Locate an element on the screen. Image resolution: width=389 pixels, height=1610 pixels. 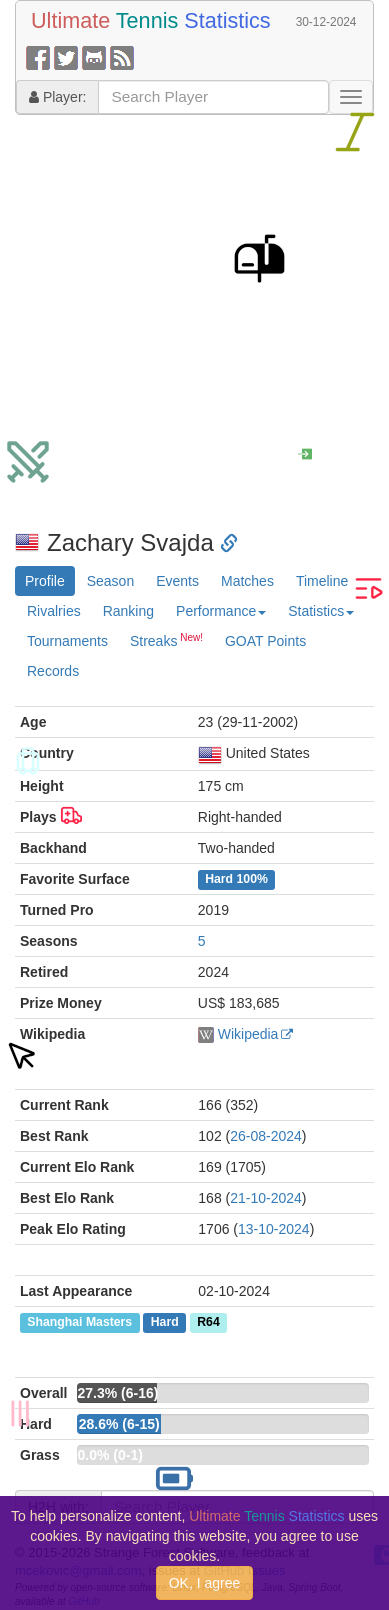
indicates battery level at approximately 80% charge is located at coordinates (173, 1478).